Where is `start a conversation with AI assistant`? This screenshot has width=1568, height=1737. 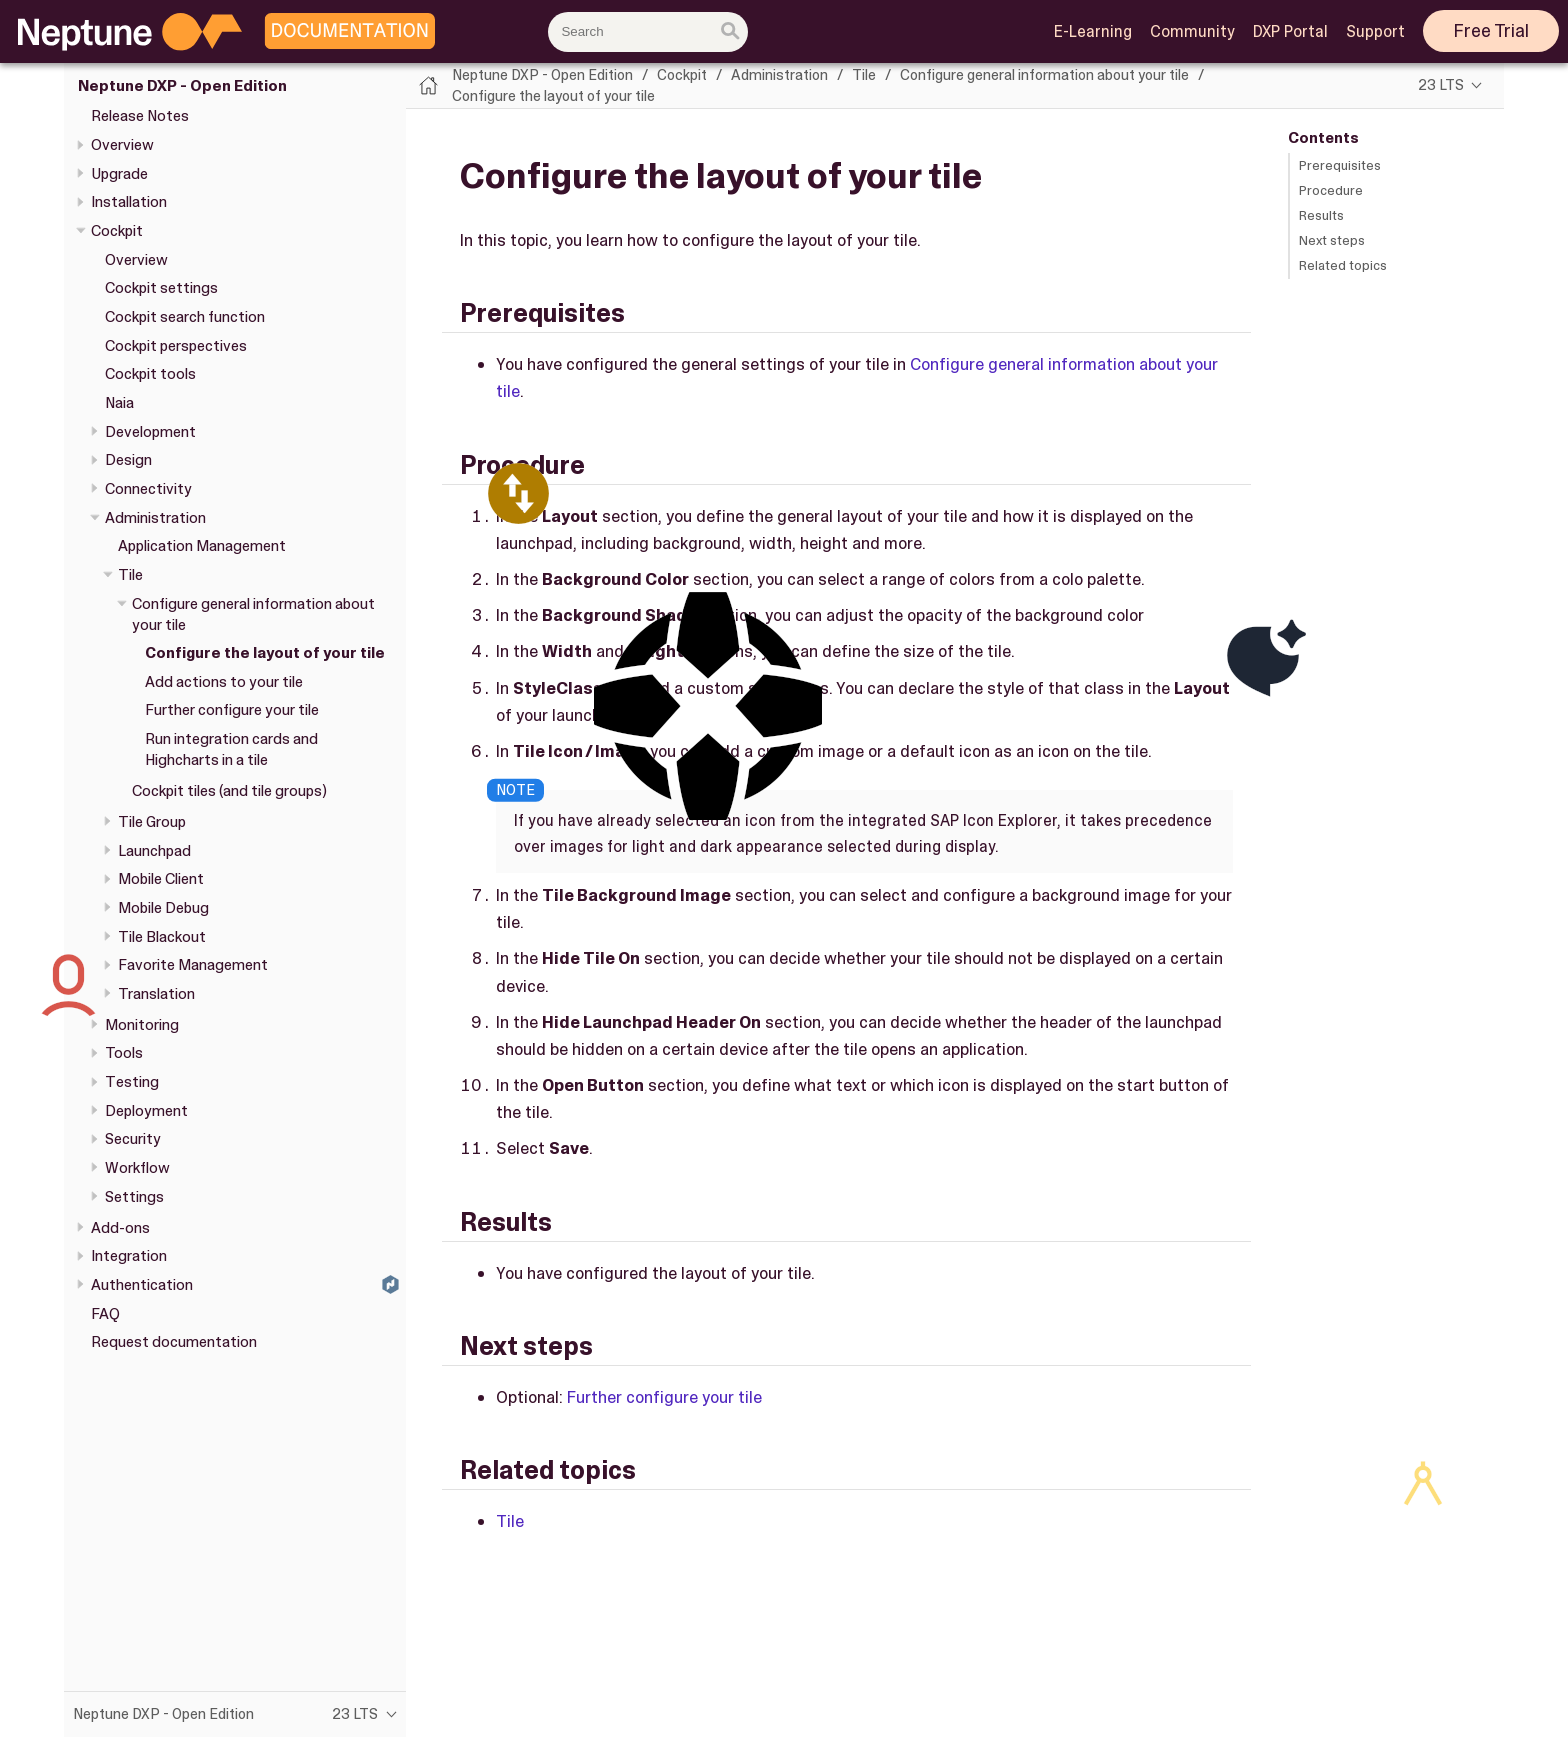 start a conversation with AI assistant is located at coordinates (1263, 659).